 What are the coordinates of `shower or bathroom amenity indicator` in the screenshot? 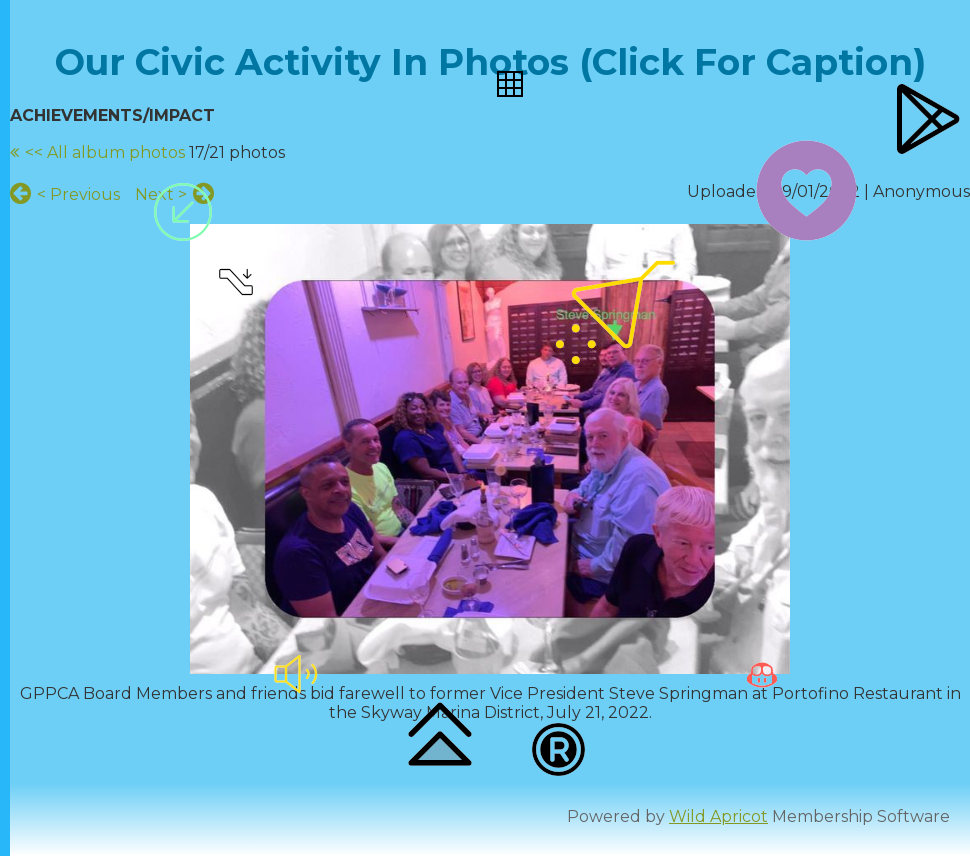 It's located at (613, 306).